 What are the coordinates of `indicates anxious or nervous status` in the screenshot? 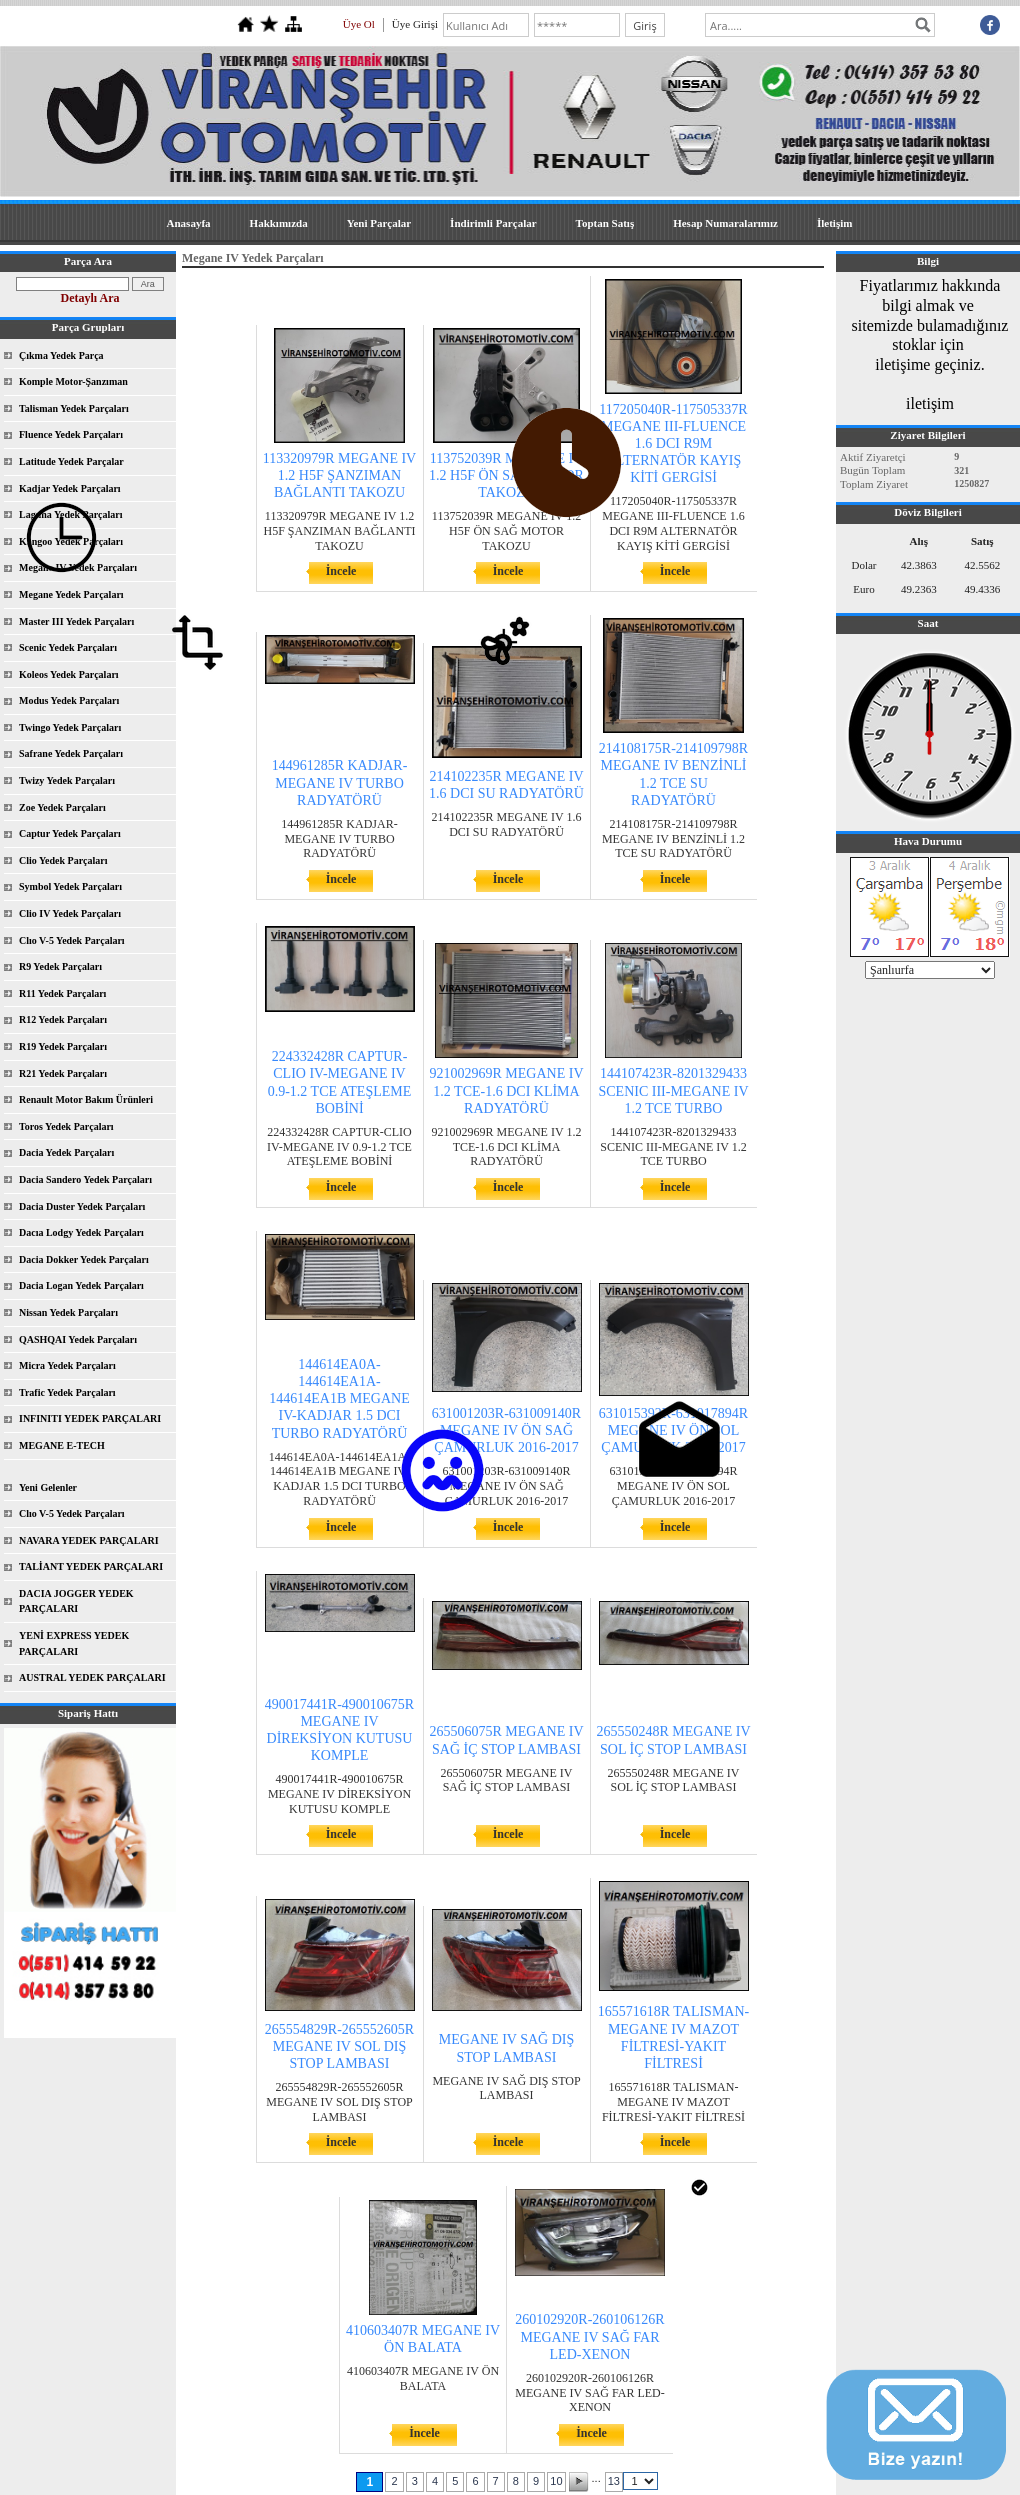 It's located at (442, 1470).